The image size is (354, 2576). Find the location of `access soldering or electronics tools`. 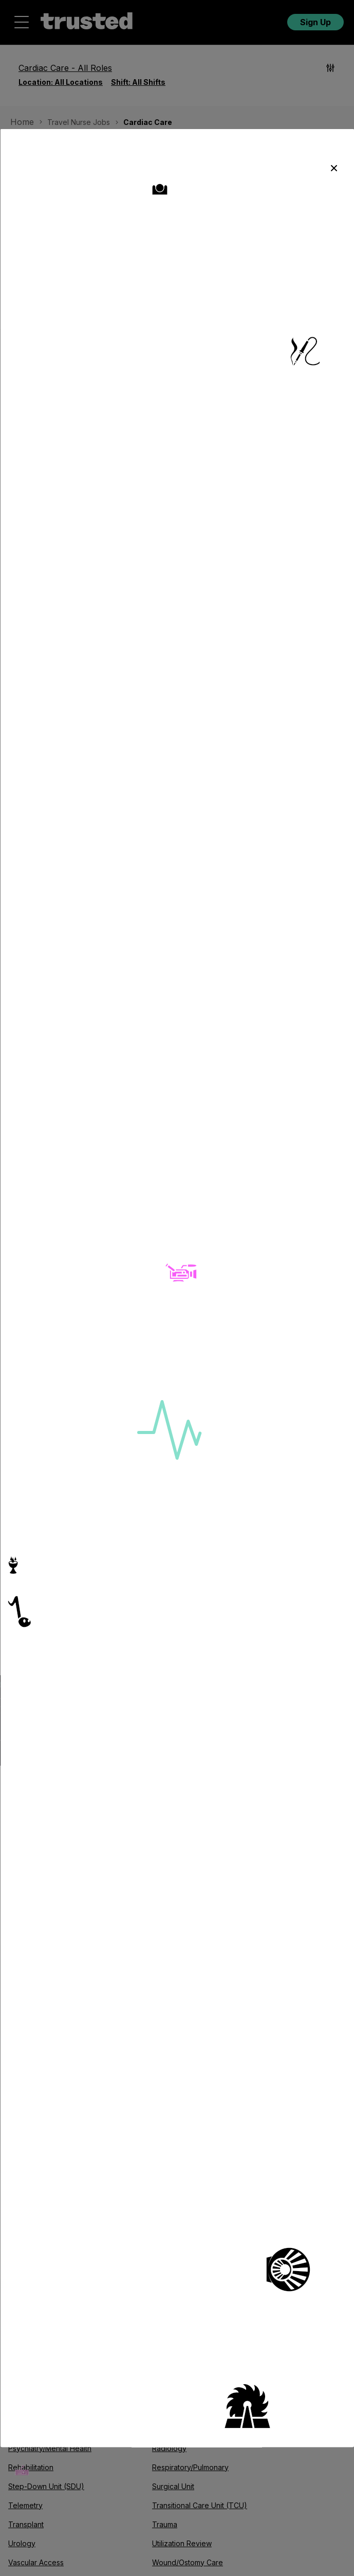

access soldering or electronics tools is located at coordinates (305, 352).